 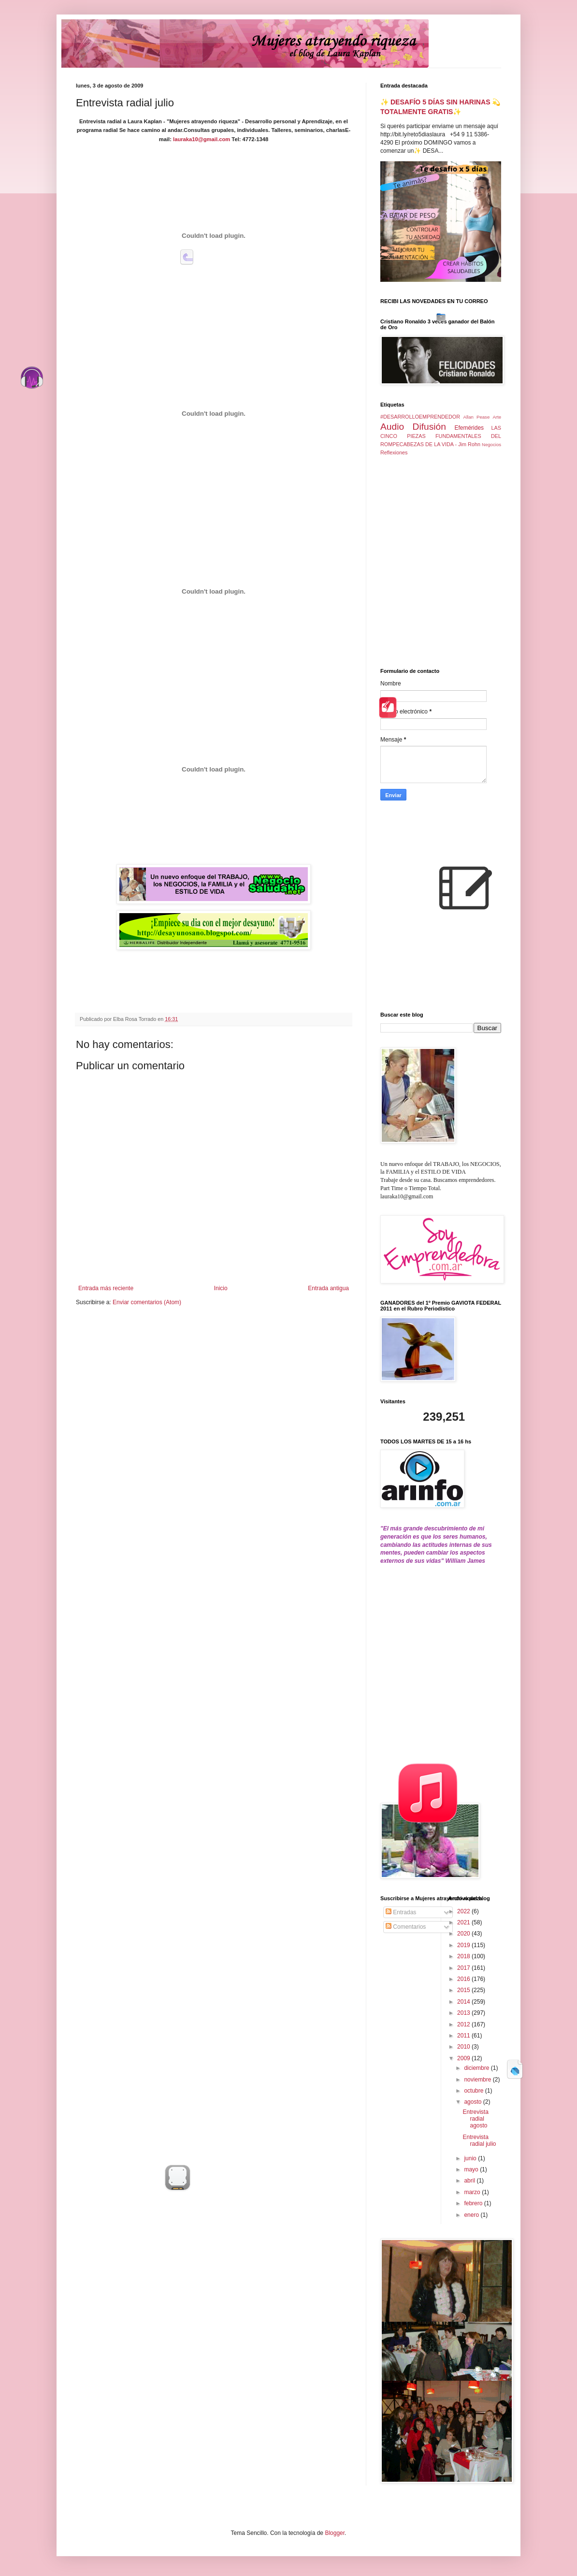 I want to click on audio headset device connected, so click(x=32, y=378).